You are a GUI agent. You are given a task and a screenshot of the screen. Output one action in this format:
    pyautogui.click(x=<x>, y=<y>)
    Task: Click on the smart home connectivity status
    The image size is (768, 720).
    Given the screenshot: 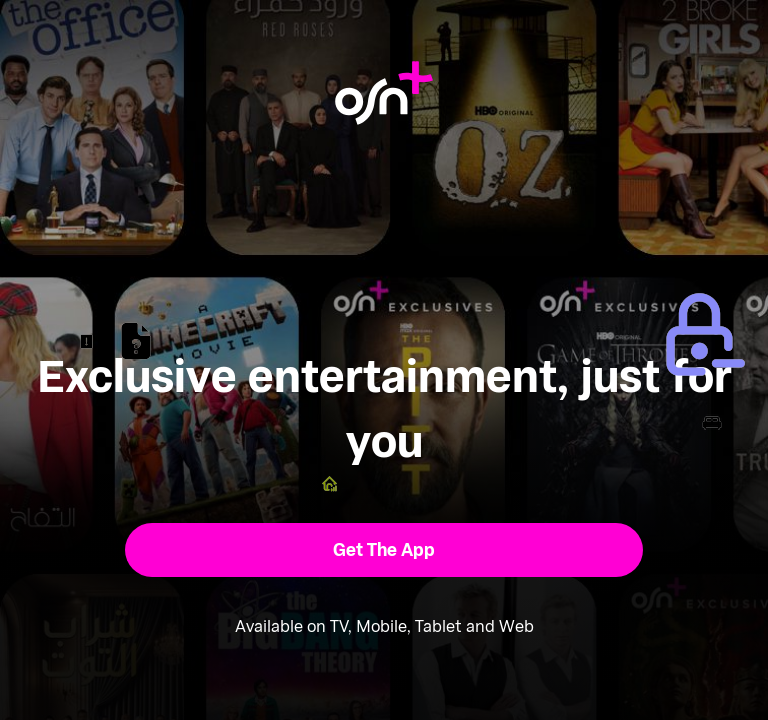 What is the action you would take?
    pyautogui.click(x=329, y=483)
    